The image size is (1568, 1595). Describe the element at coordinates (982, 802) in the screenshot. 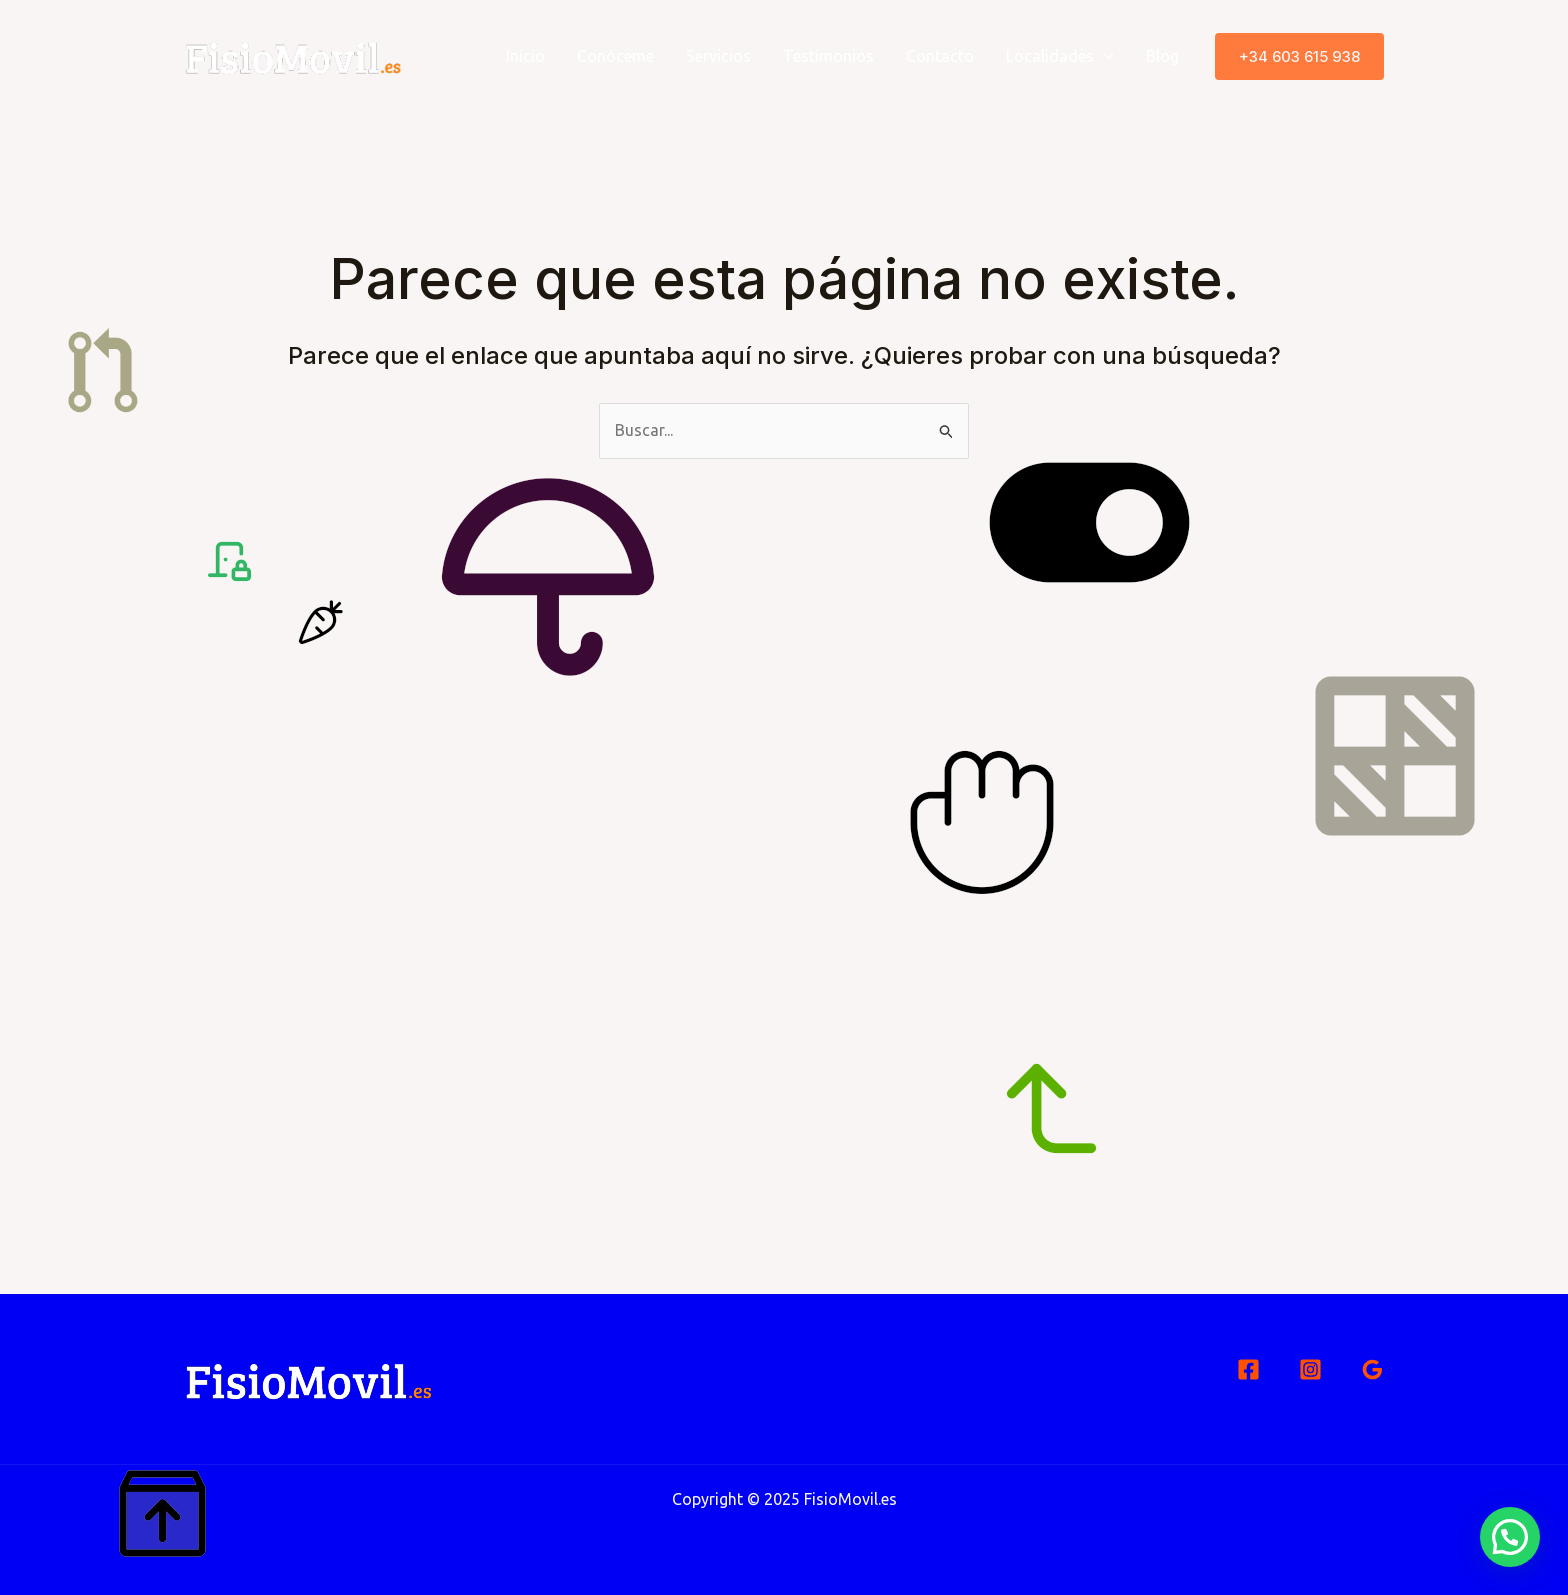

I see `drag to reposition an element` at that location.